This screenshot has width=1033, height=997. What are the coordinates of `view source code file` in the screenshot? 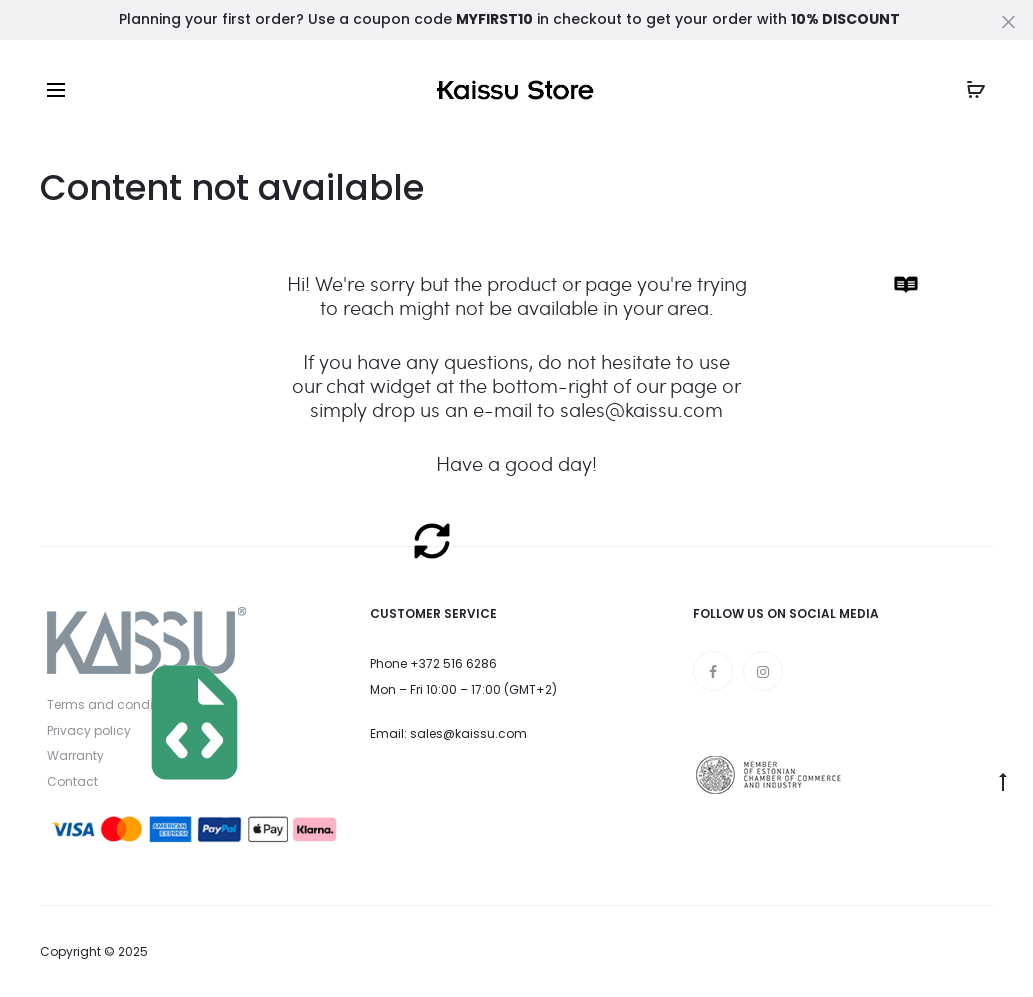 It's located at (194, 722).